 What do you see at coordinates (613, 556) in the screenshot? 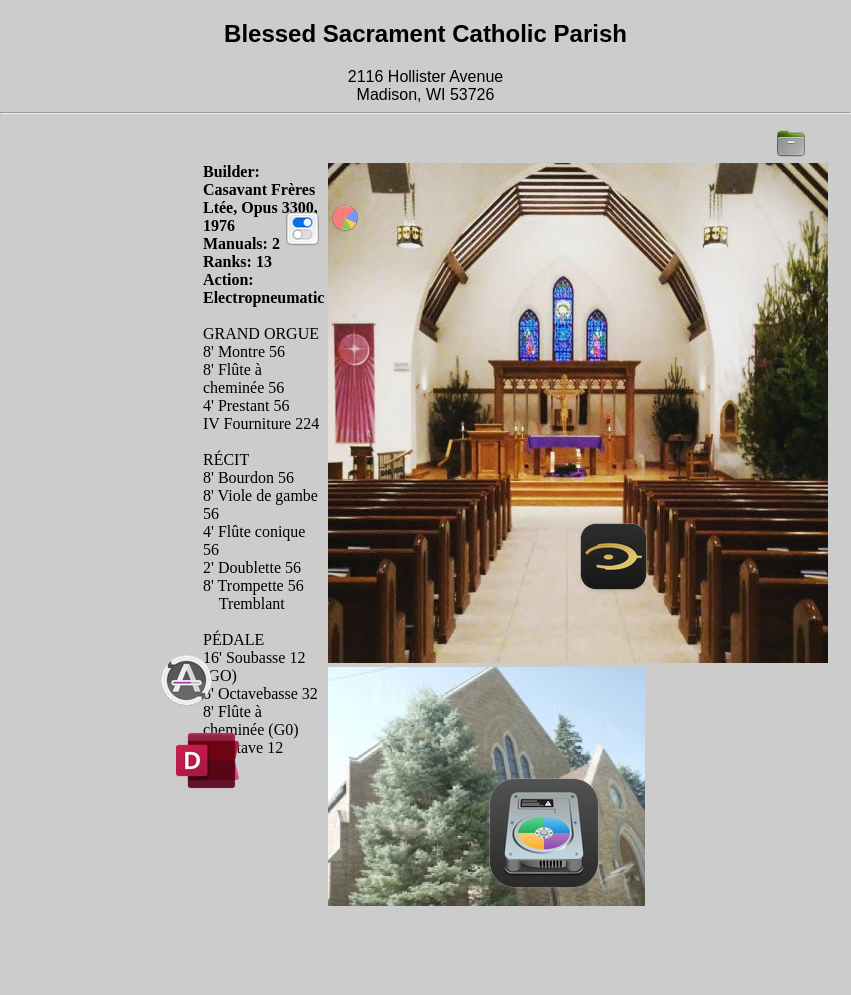
I see `open the halo app` at bounding box center [613, 556].